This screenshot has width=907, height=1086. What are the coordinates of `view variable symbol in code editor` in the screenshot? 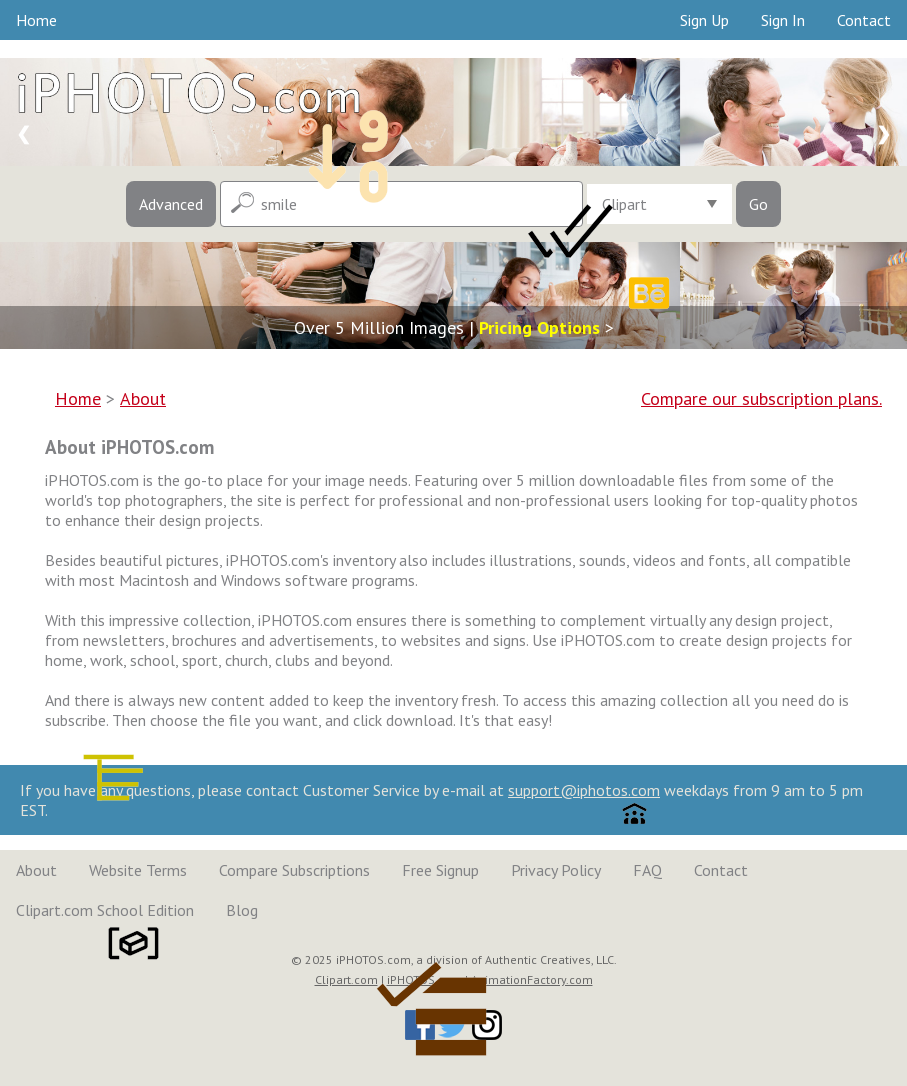 It's located at (133, 941).